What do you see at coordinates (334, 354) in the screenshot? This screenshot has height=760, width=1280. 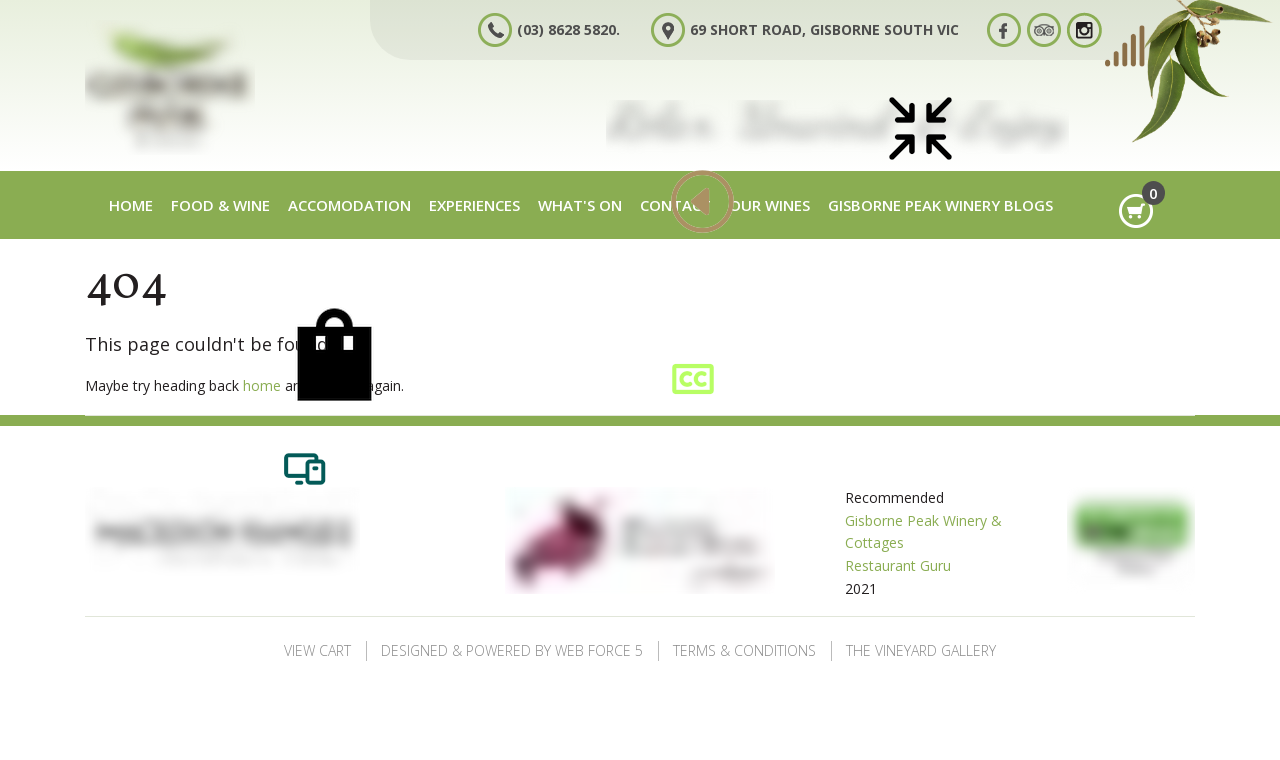 I see `view your shopping cart` at bounding box center [334, 354].